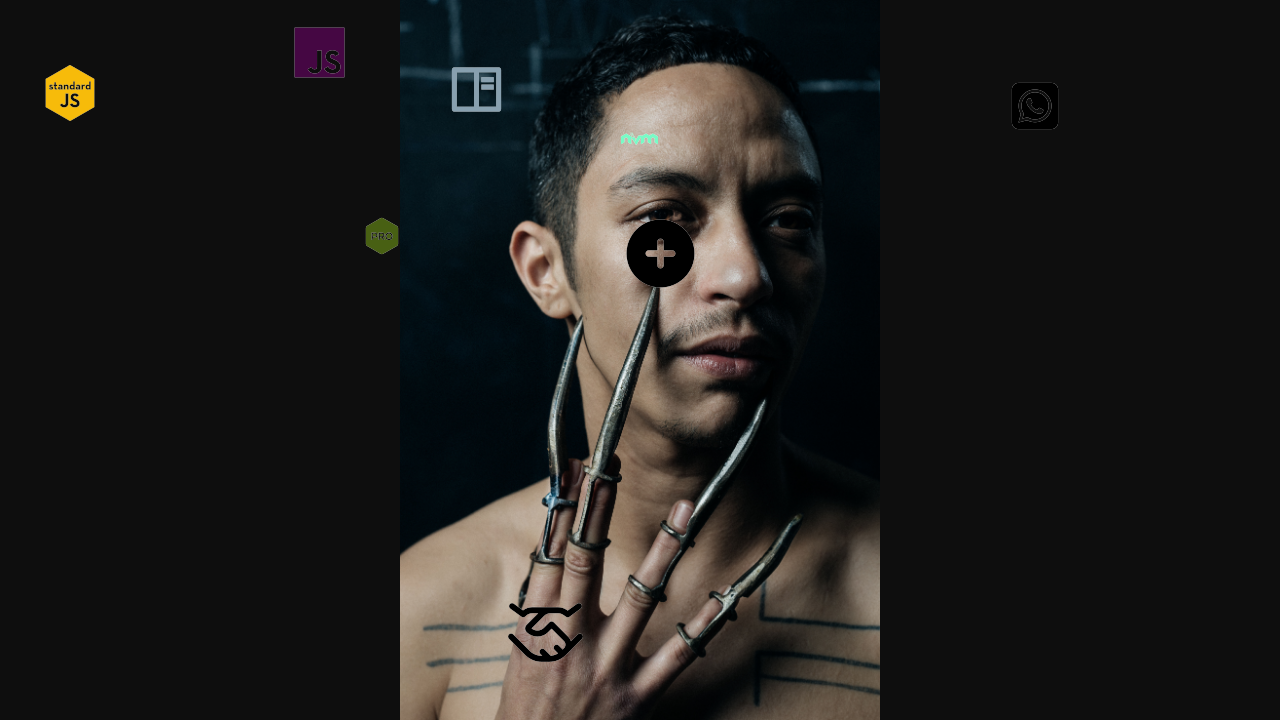  What do you see at coordinates (545, 631) in the screenshot?
I see `indicates a partnership or collaboration` at bounding box center [545, 631].